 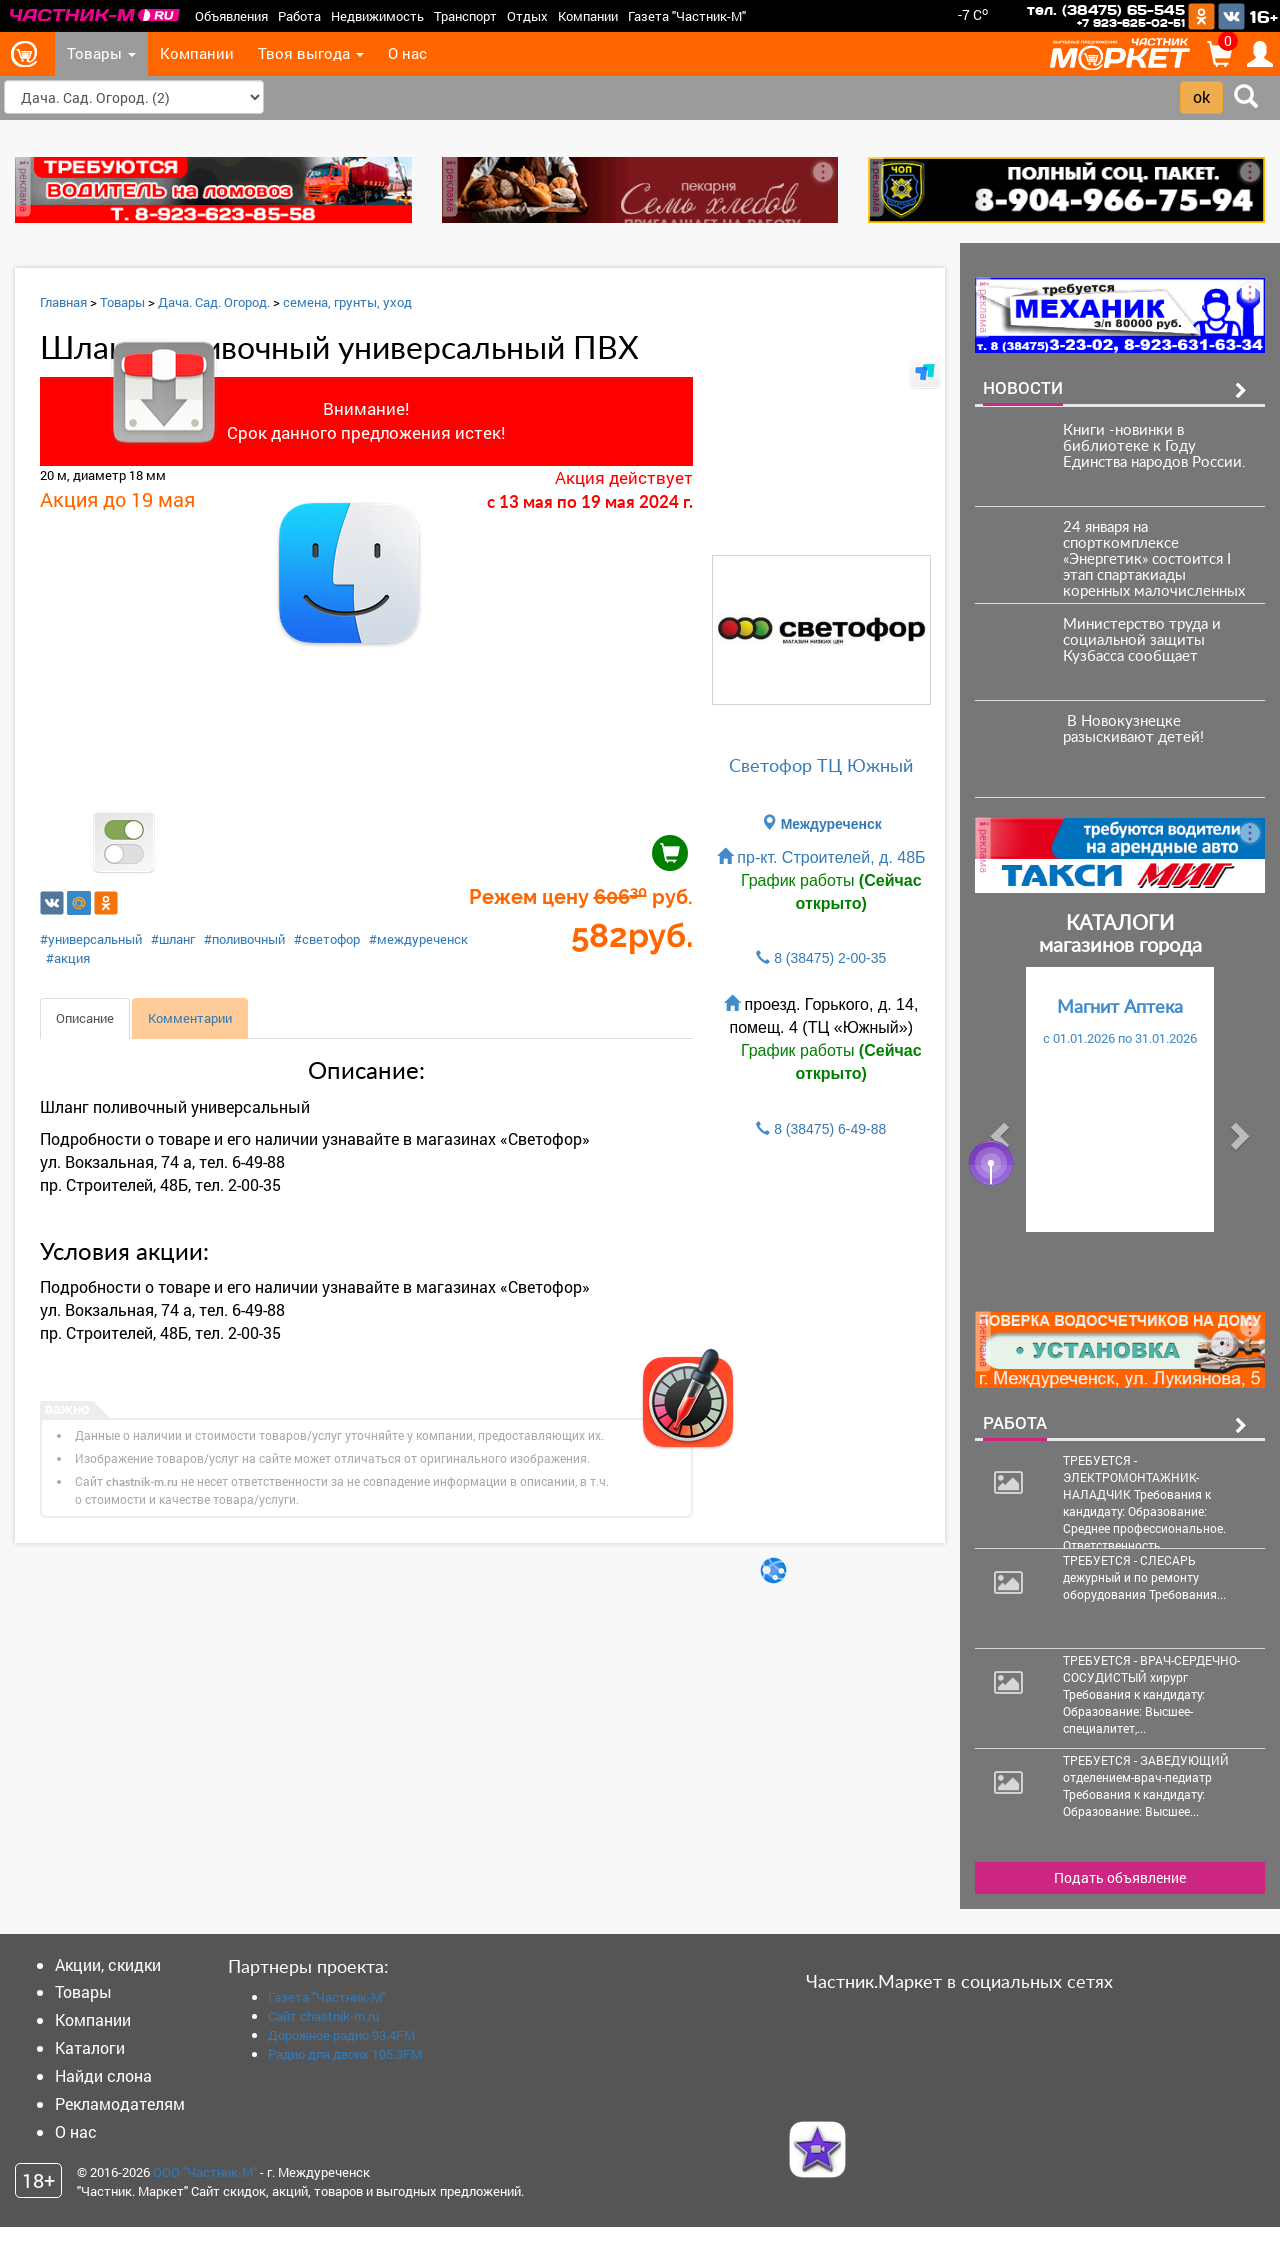 What do you see at coordinates (925, 372) in the screenshot?
I see `open todesk remote desktop application` at bounding box center [925, 372].